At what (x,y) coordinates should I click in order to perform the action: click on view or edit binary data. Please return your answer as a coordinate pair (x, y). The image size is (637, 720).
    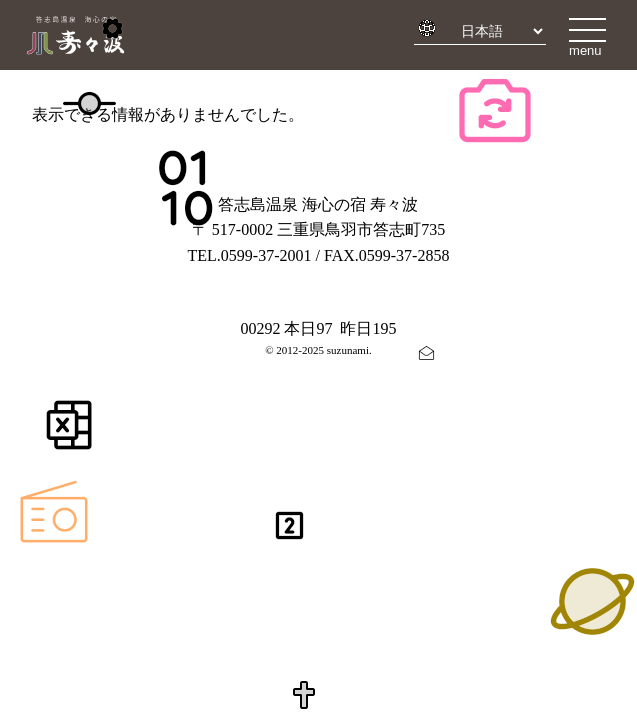
    Looking at the image, I should click on (185, 188).